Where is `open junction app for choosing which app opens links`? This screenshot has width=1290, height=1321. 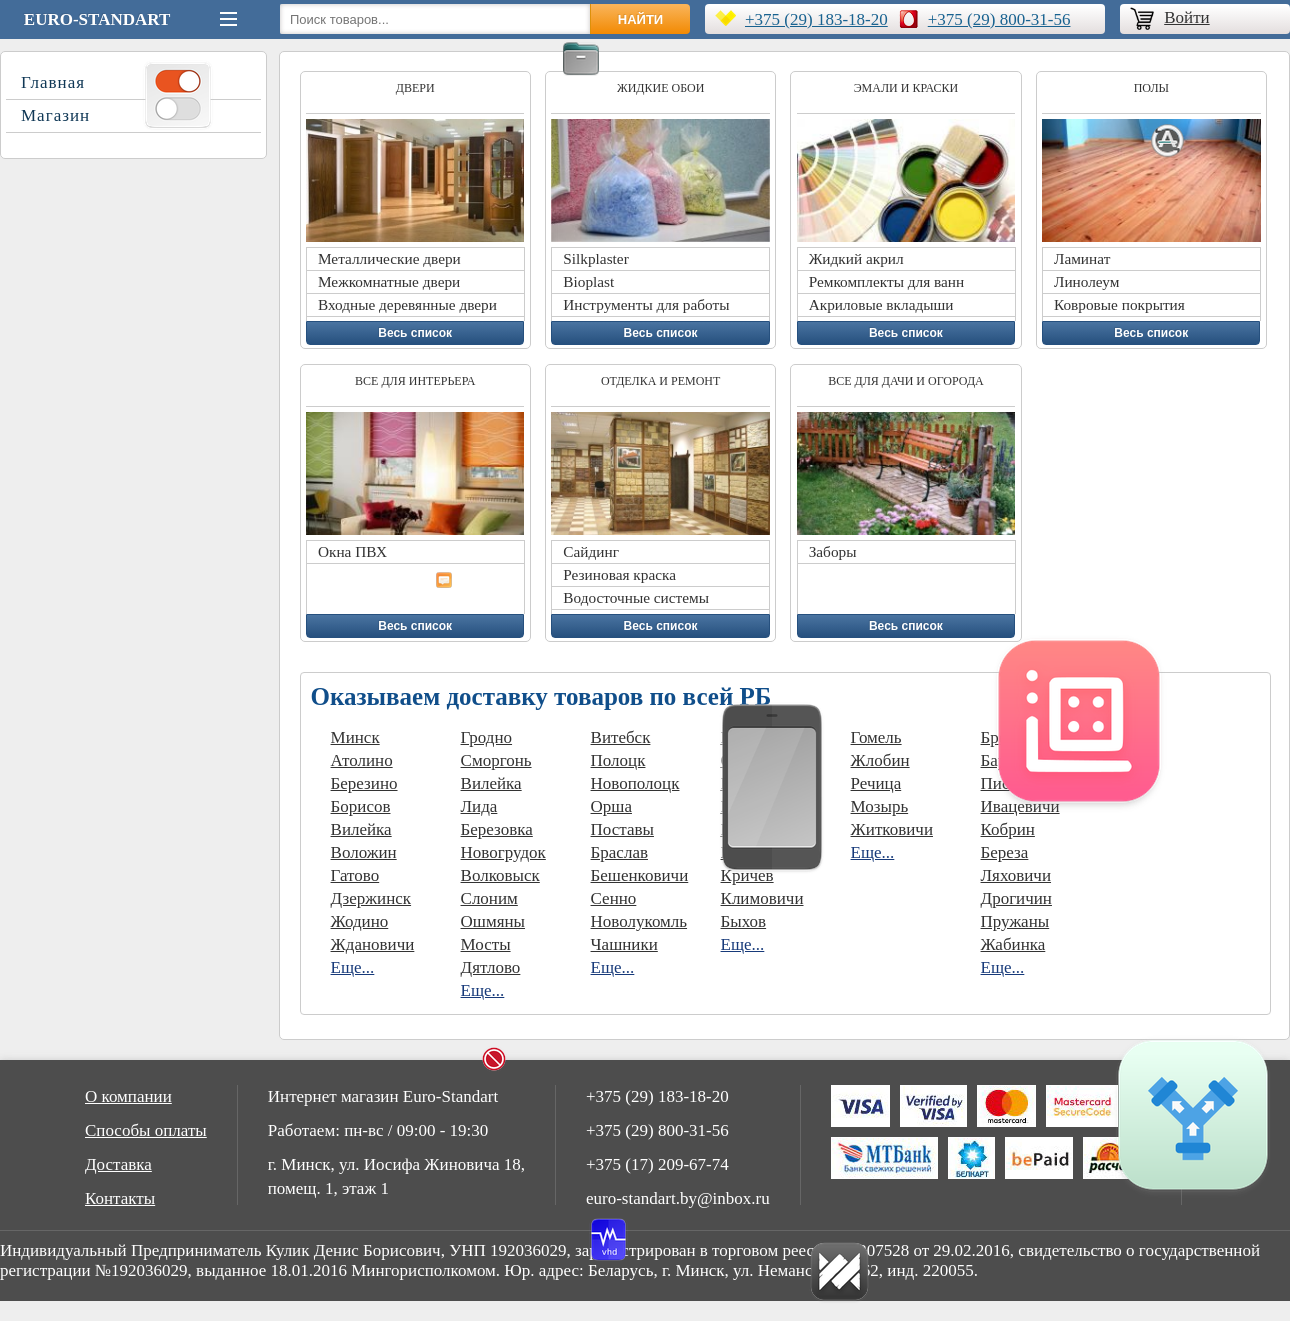
open junction app for choosing which app opens links is located at coordinates (1193, 1115).